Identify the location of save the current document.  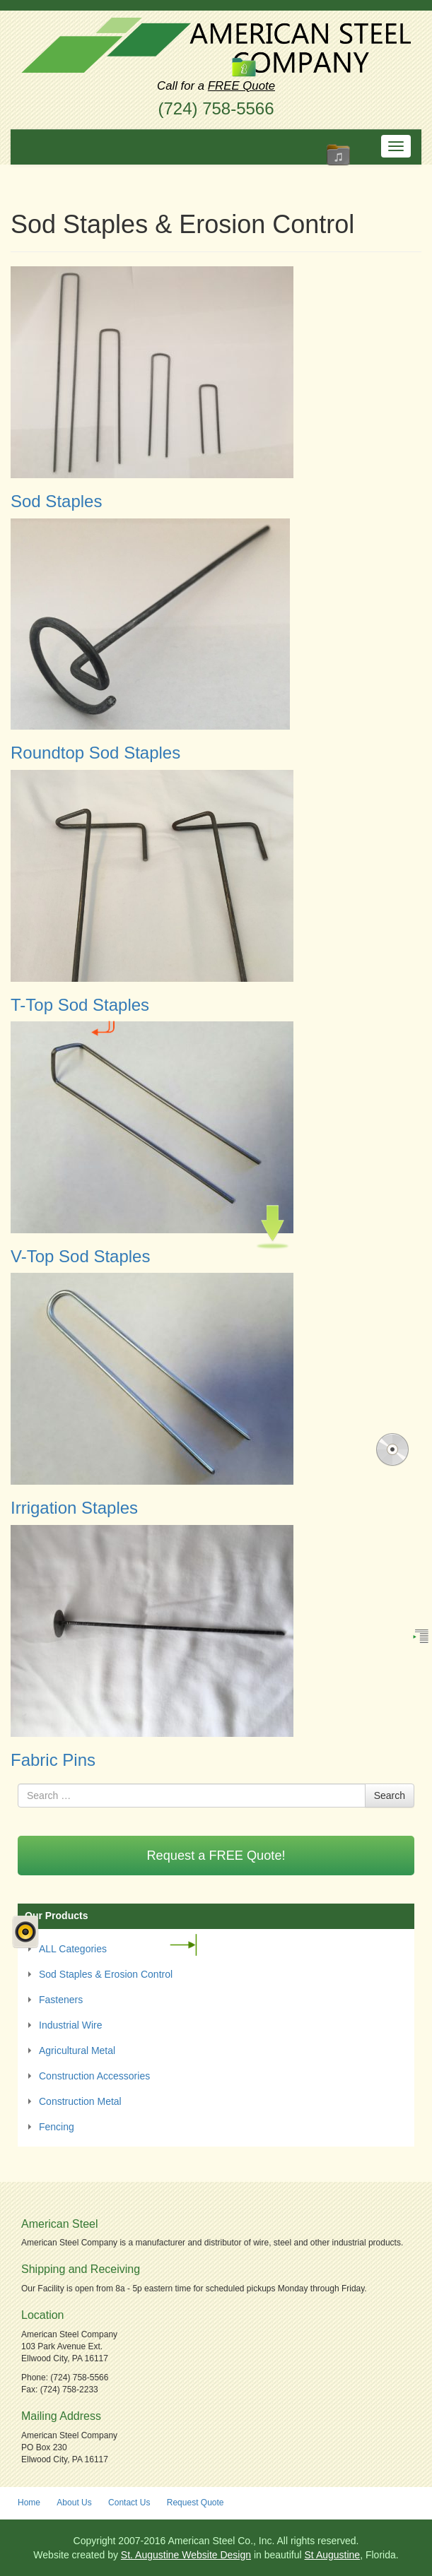
(272, 1224).